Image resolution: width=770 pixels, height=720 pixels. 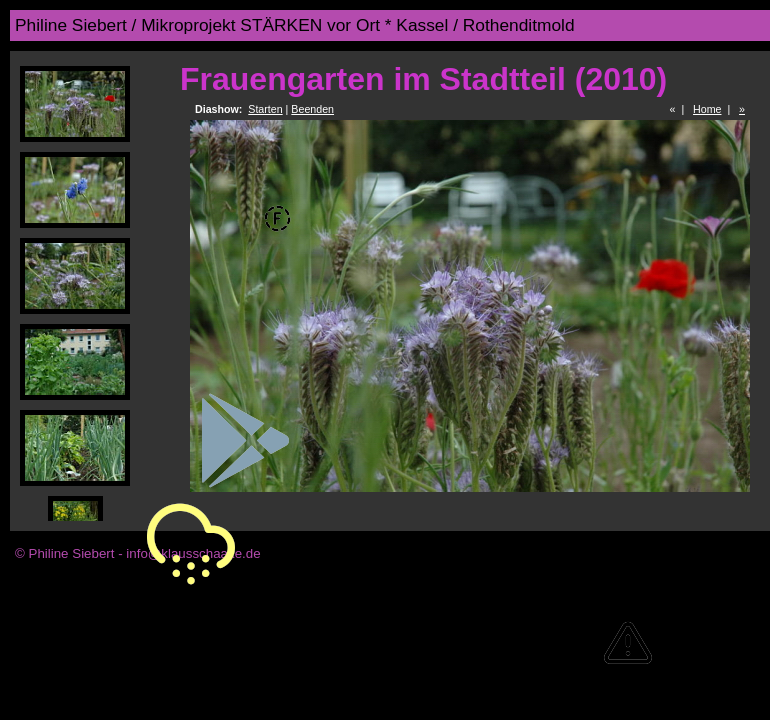 I want to click on warning or caution indicator, so click(x=628, y=643).